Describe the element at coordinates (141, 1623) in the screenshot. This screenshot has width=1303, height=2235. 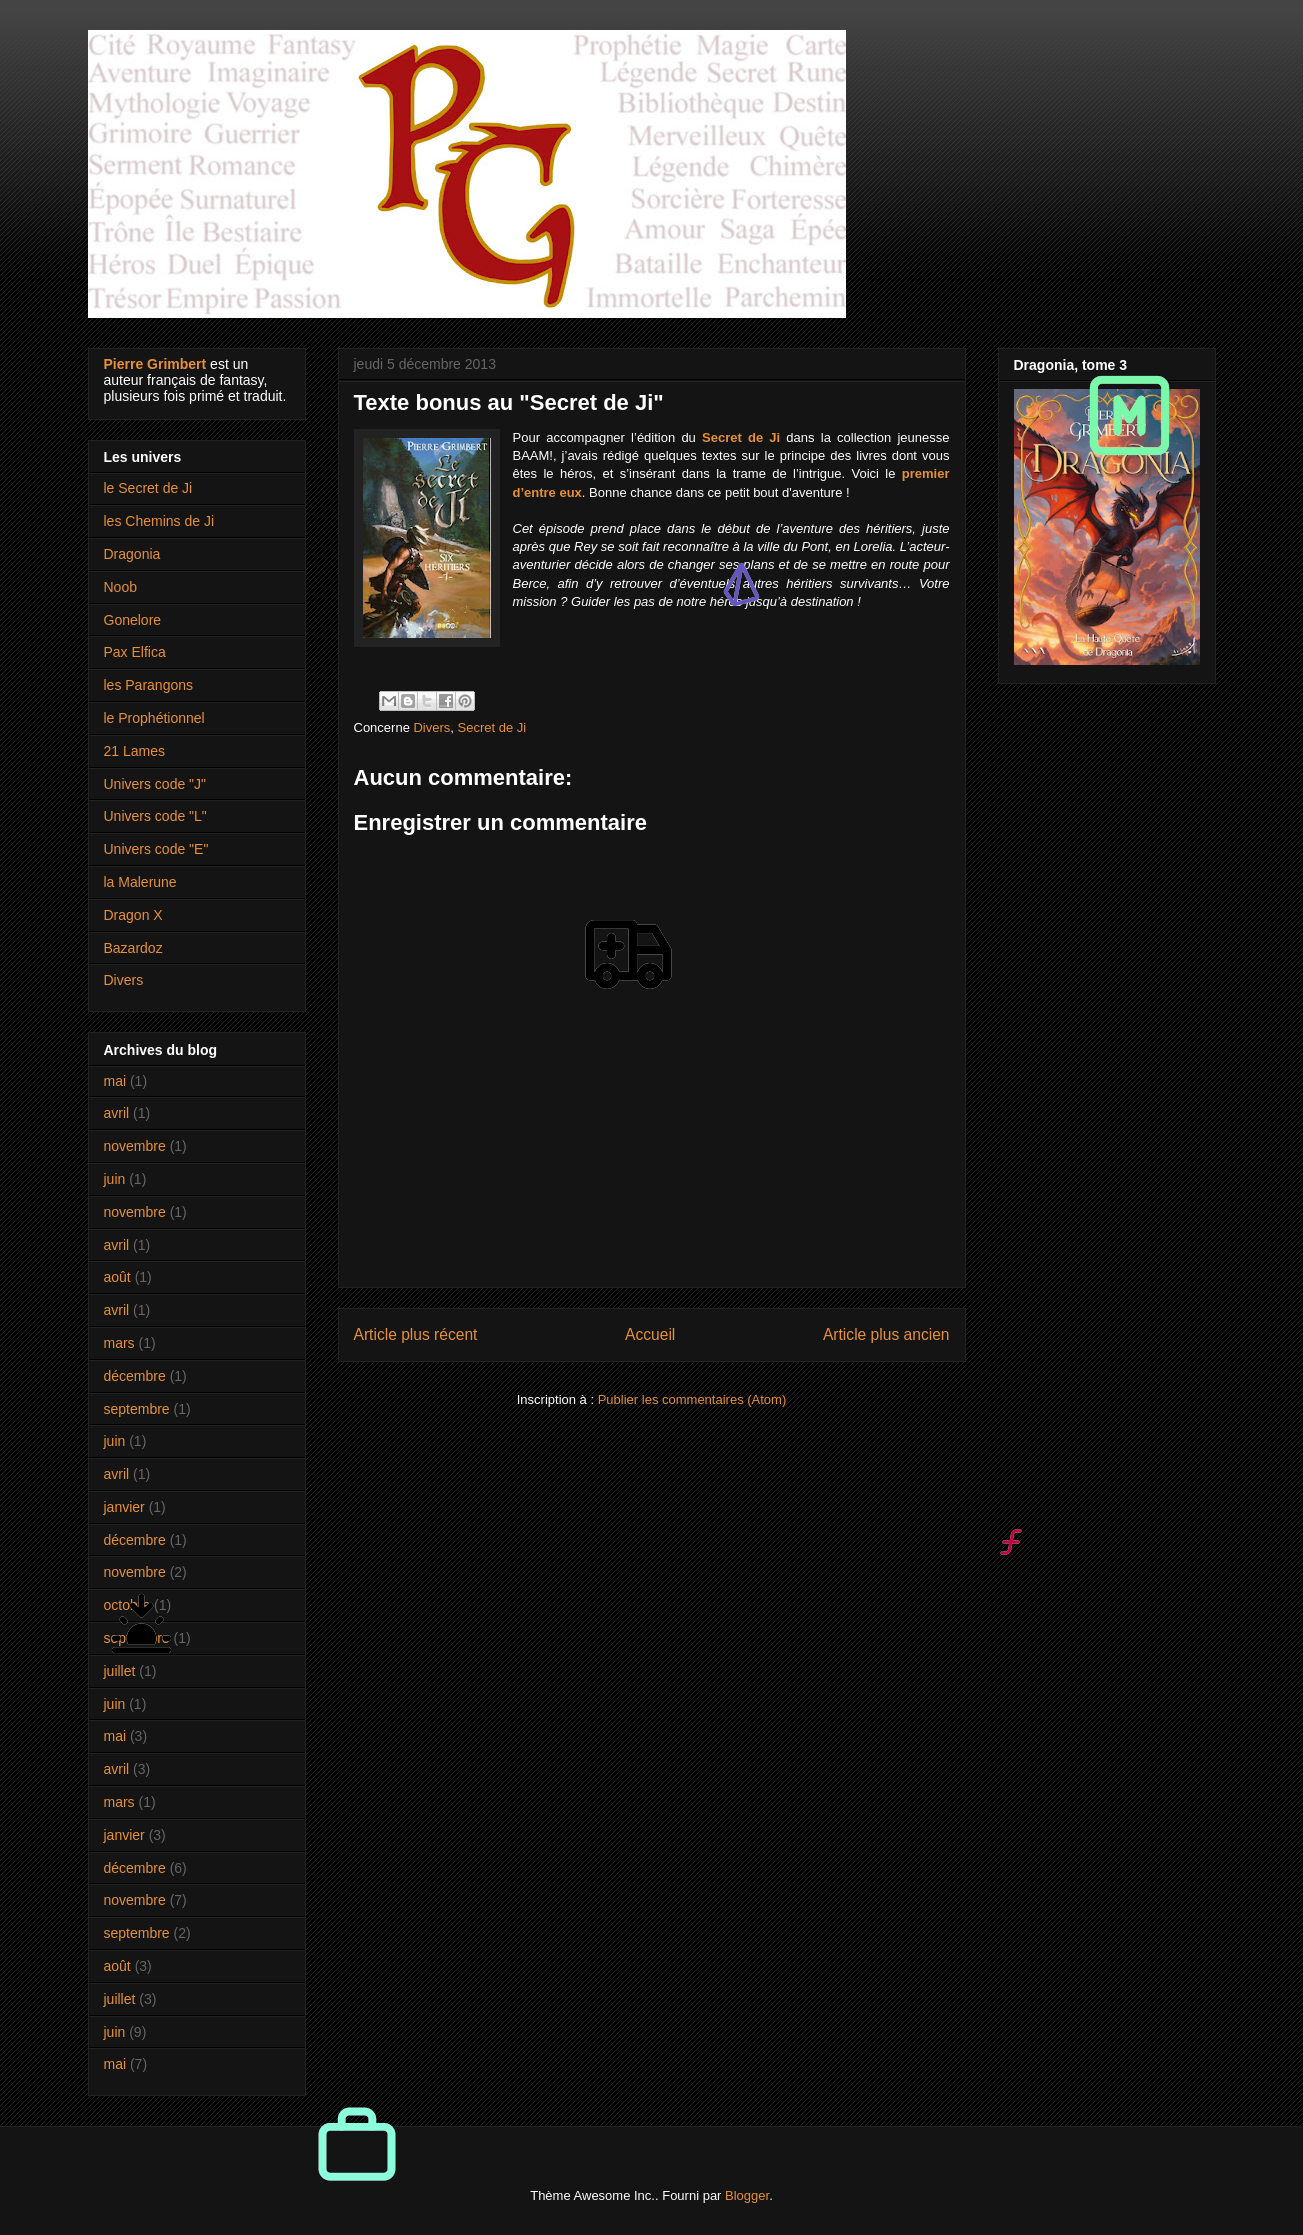
I see `indicates sunset or evening time` at that location.